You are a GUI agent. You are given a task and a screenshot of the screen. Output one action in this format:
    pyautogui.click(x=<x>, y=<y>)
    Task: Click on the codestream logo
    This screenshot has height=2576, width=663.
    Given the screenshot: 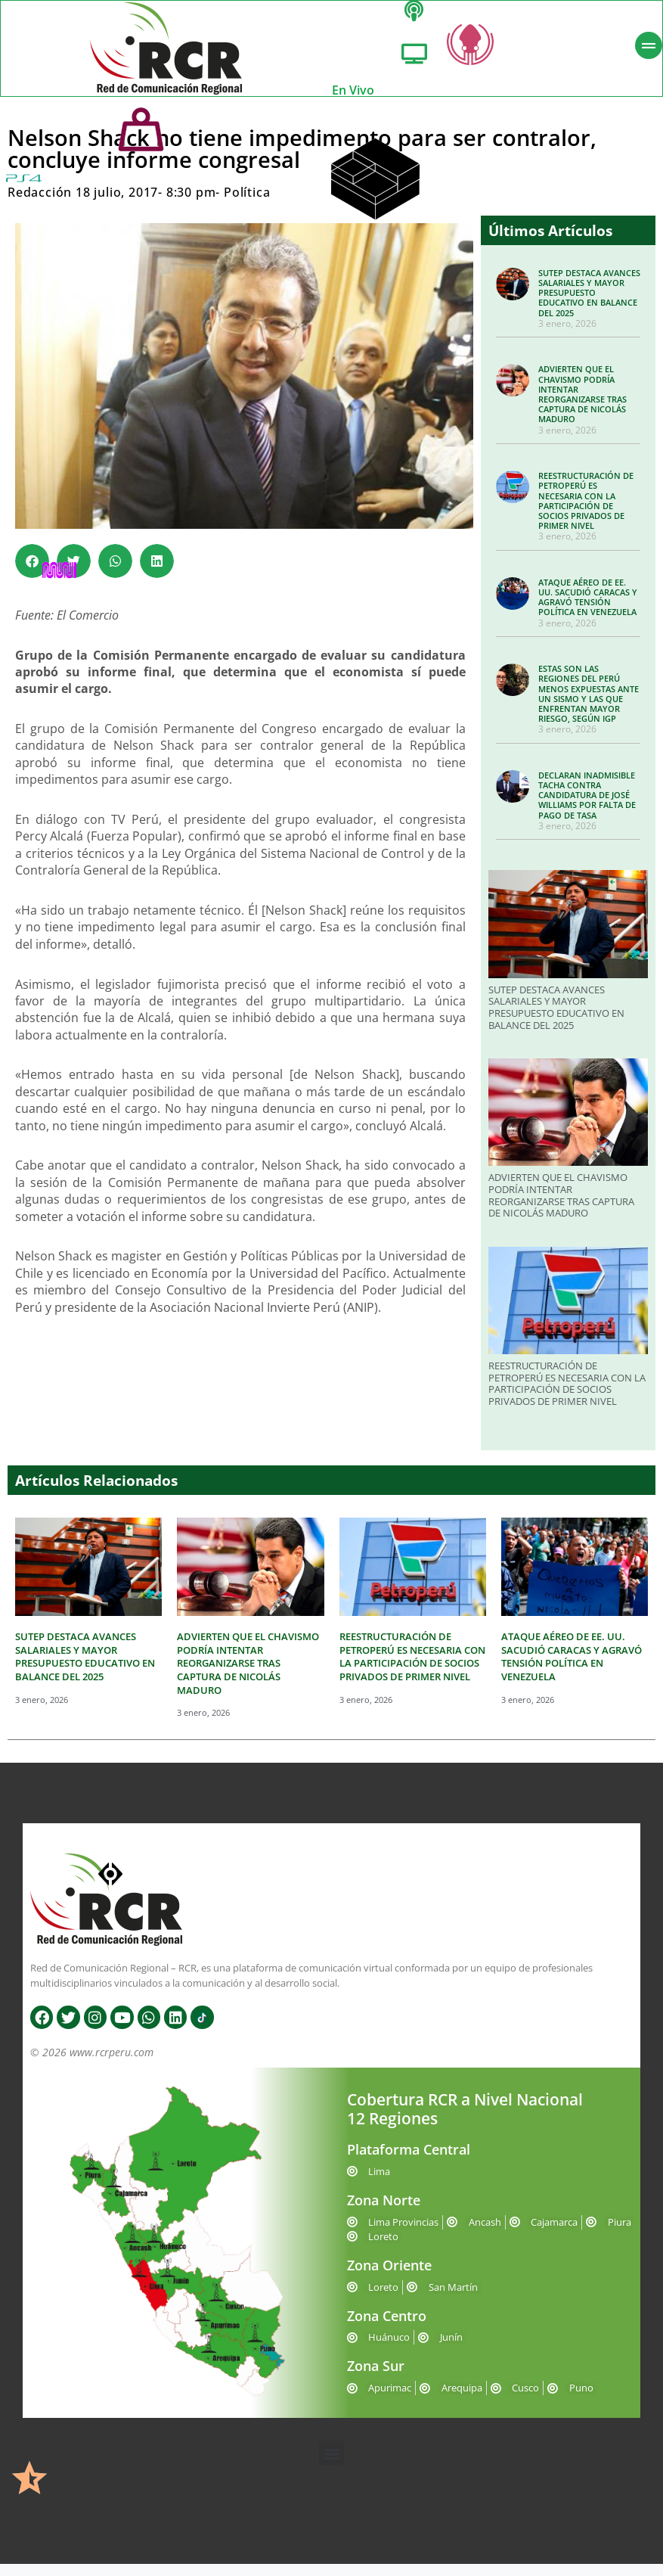 What is the action you would take?
    pyautogui.click(x=110, y=1874)
    